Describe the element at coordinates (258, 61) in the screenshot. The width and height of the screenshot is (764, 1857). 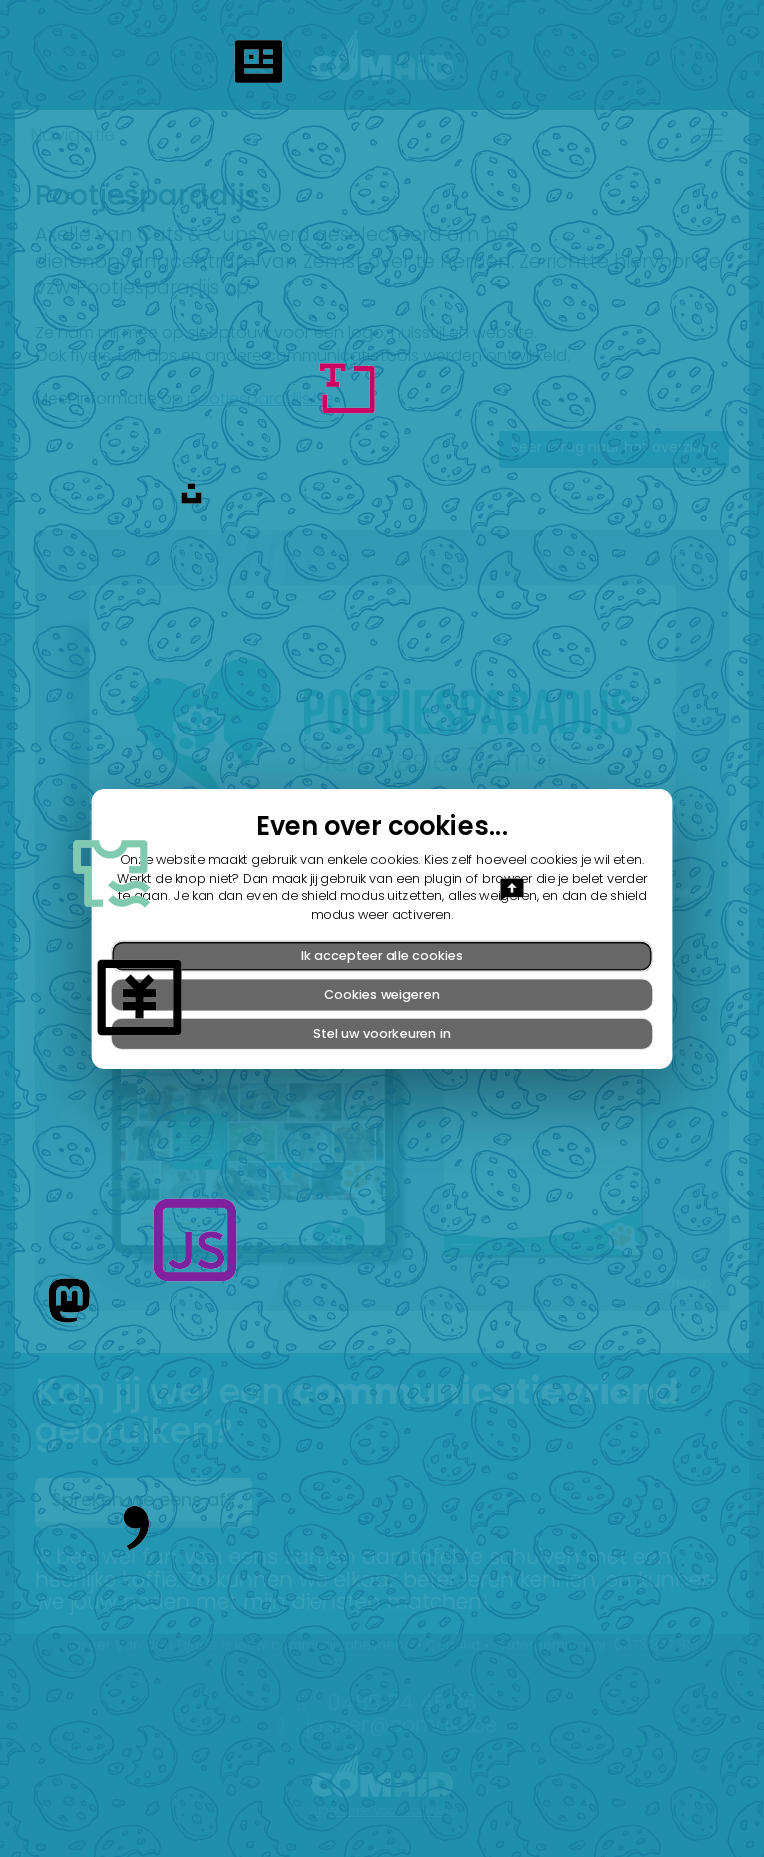
I see `view your profile` at that location.